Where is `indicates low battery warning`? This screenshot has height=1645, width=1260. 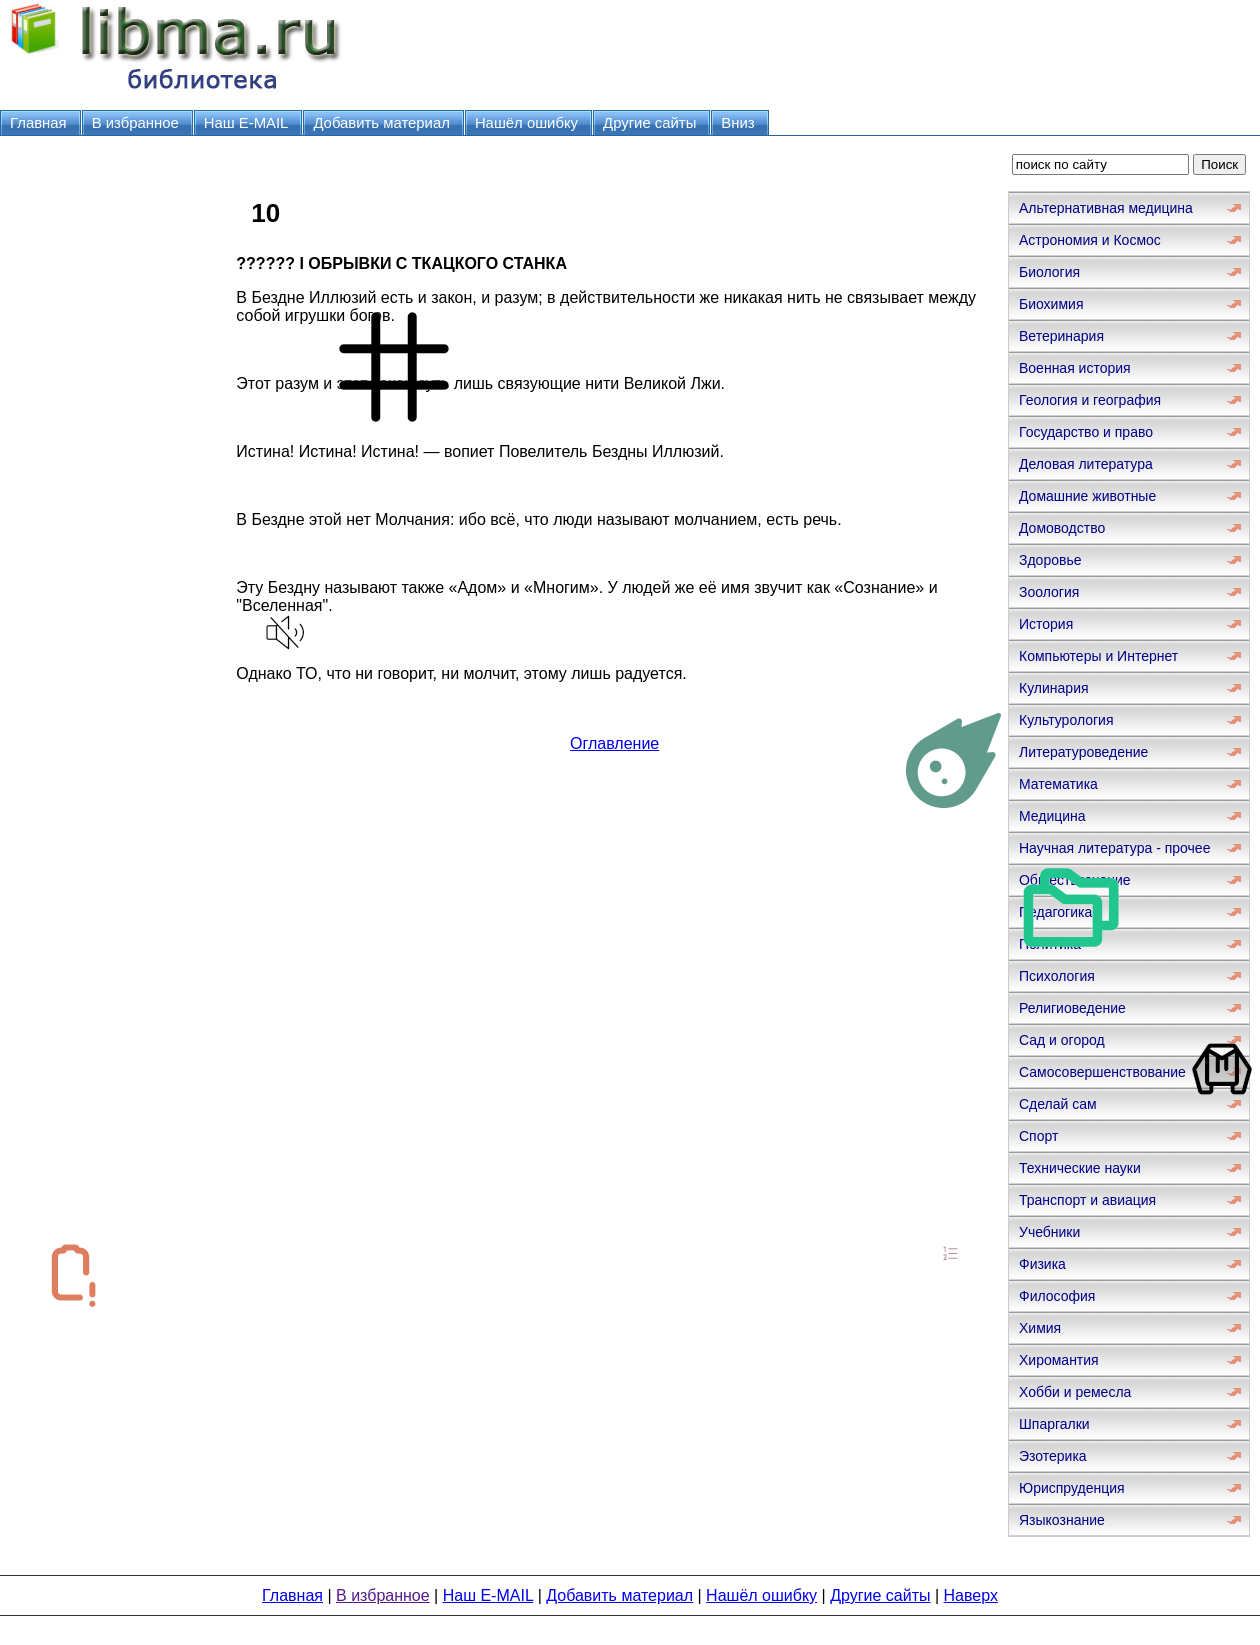 indicates low battery warning is located at coordinates (70, 1272).